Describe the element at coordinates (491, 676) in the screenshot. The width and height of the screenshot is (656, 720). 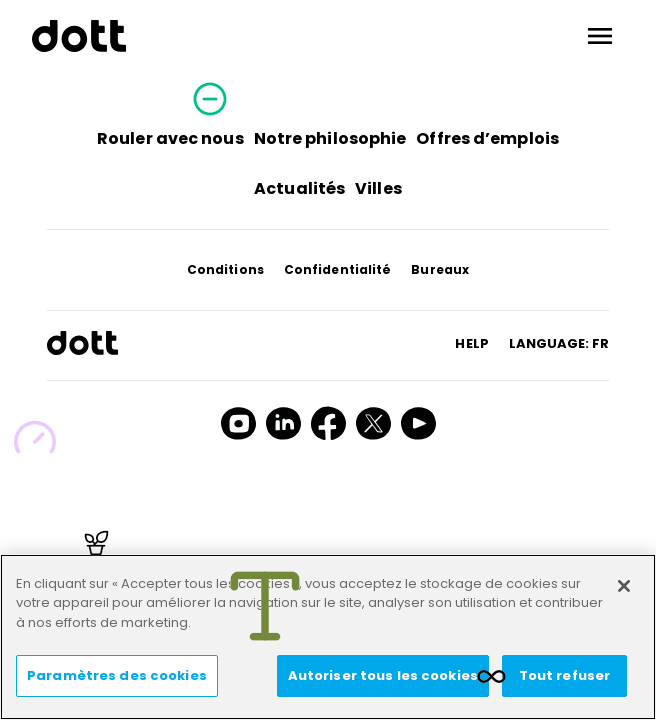
I see `indicates unlimited or infinite content` at that location.